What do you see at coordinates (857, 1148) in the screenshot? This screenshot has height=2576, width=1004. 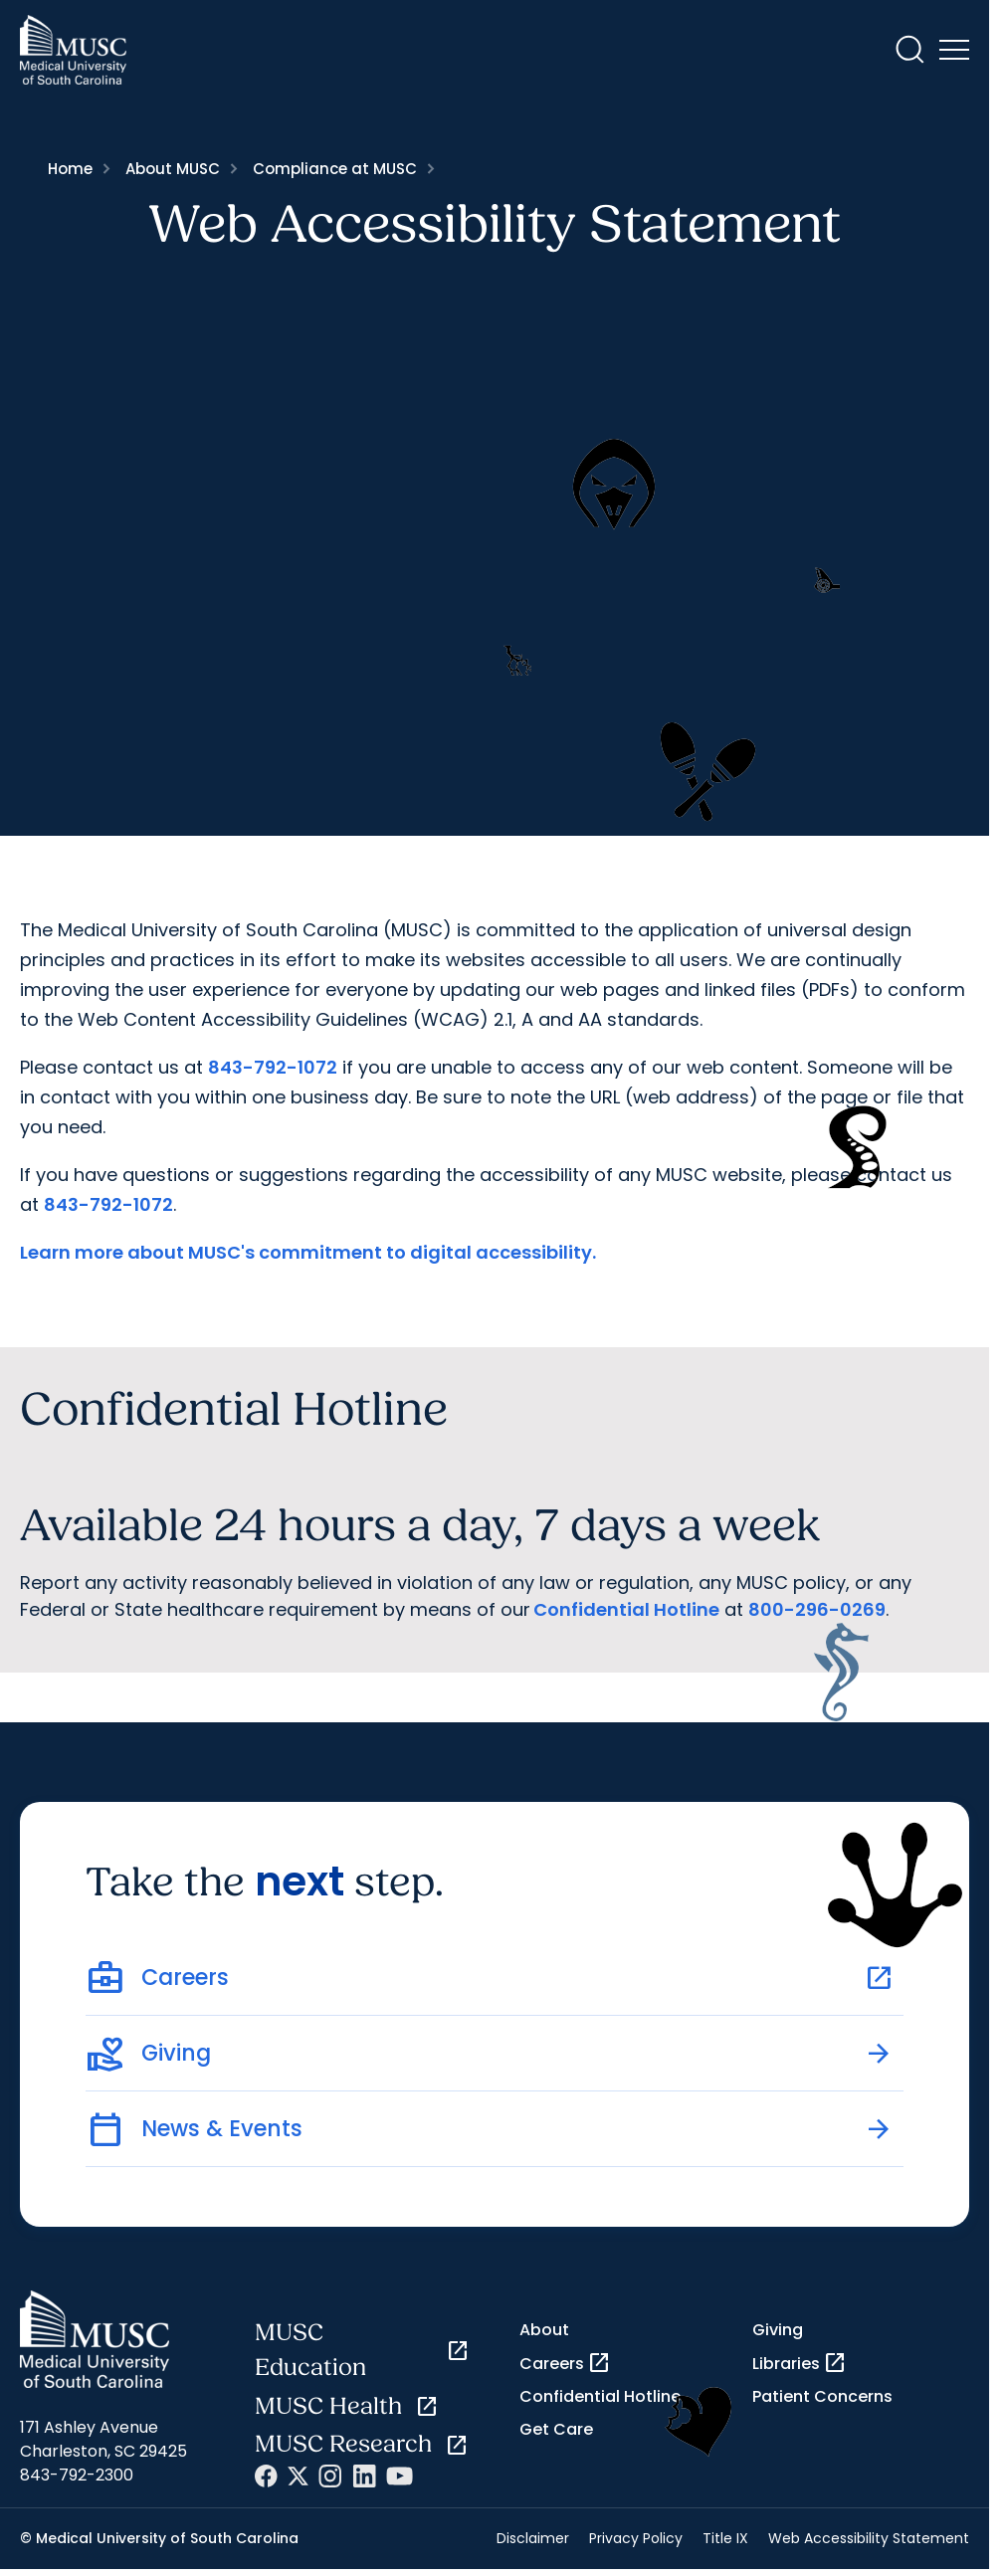 I see `represents a sea creature or kraken enemy type` at bounding box center [857, 1148].